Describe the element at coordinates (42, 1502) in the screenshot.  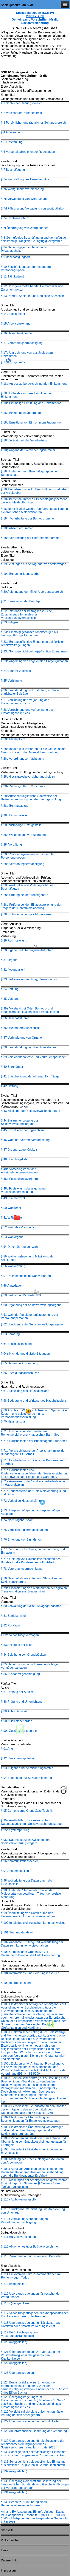
I see `indicates a favorited or starred item` at that location.